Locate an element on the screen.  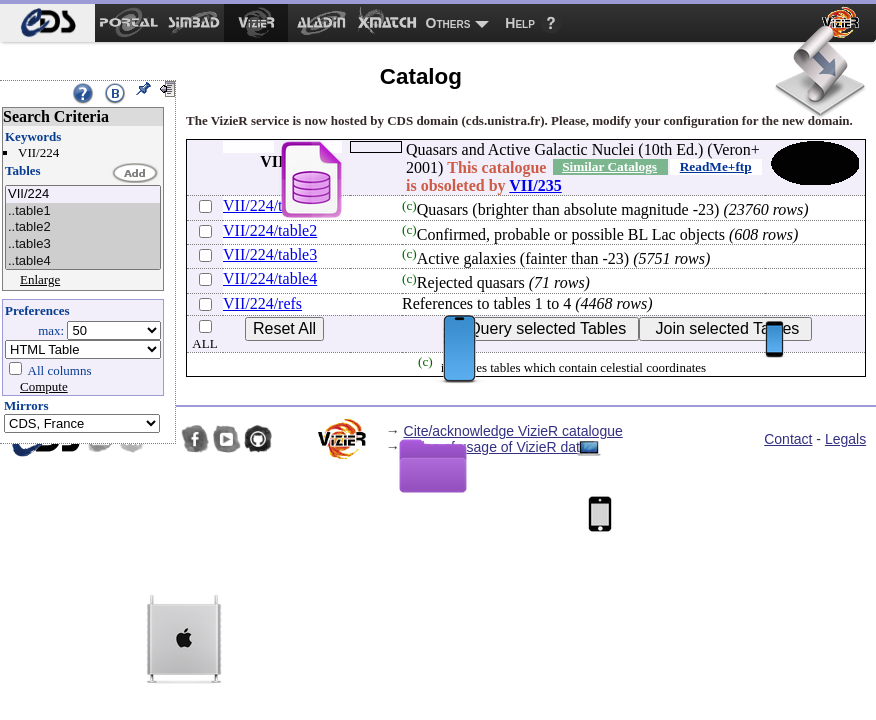
open a database file is located at coordinates (311, 179).